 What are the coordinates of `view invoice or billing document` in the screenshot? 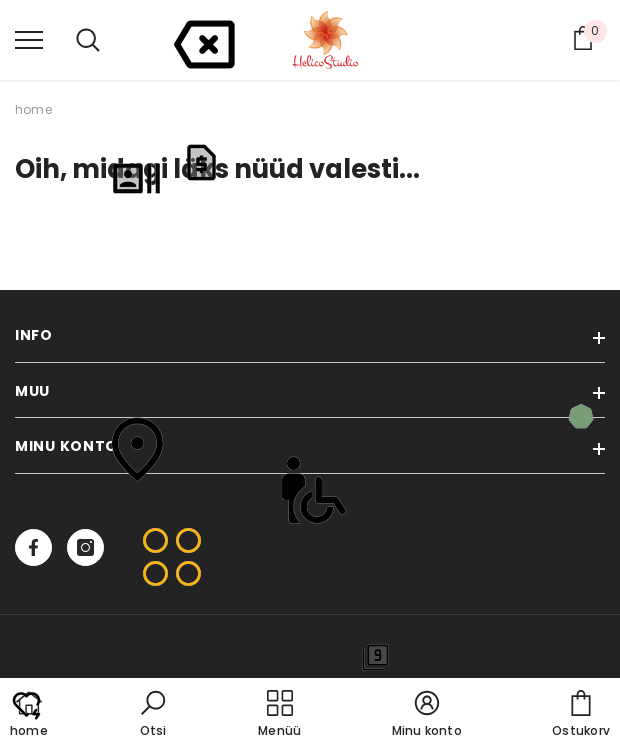 It's located at (201, 162).